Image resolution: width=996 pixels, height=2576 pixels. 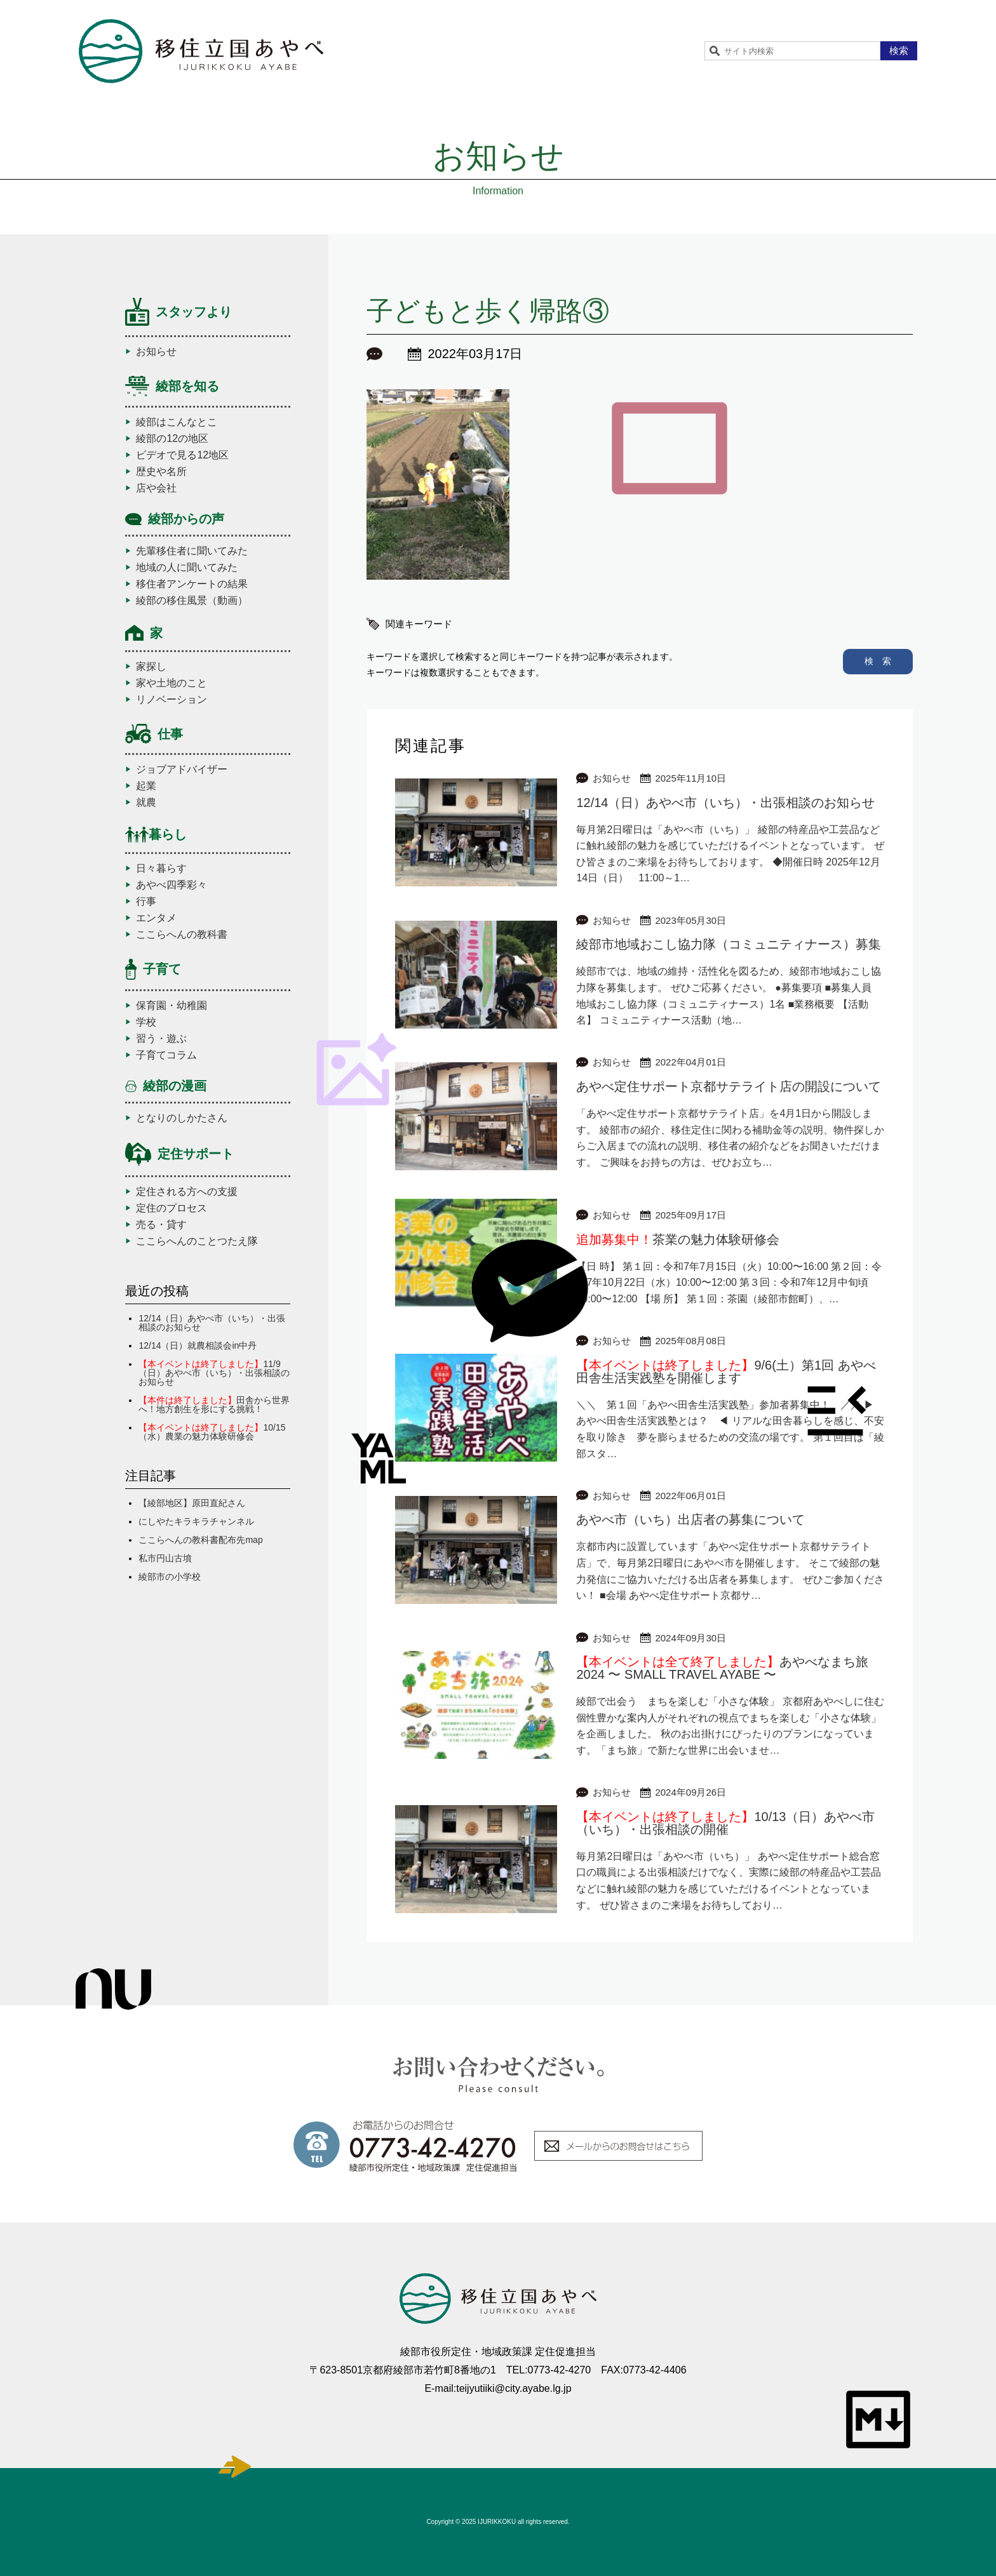 What do you see at coordinates (878, 2419) in the screenshot?
I see `indicates markdown formatting is available` at bounding box center [878, 2419].